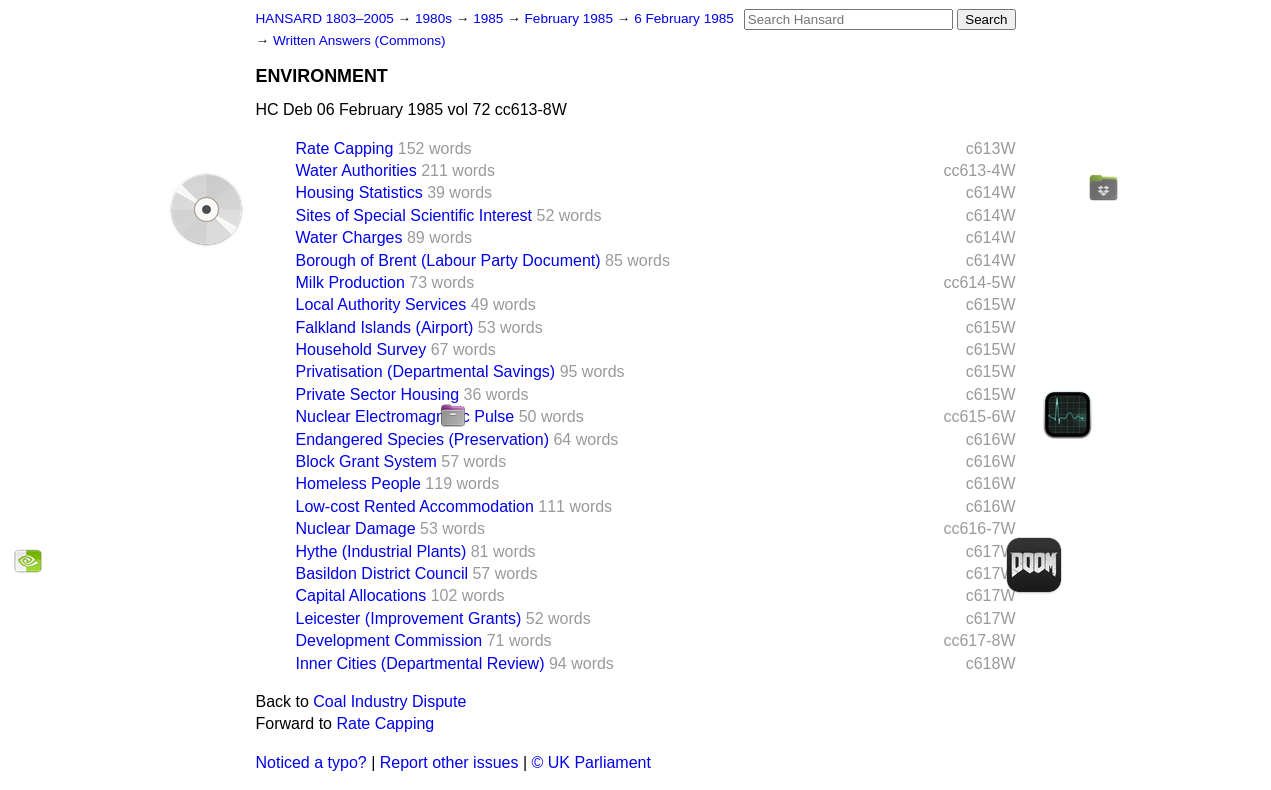 The image size is (1271, 790). What do you see at coordinates (1103, 187) in the screenshot?
I see `open your dropbox folder` at bounding box center [1103, 187].